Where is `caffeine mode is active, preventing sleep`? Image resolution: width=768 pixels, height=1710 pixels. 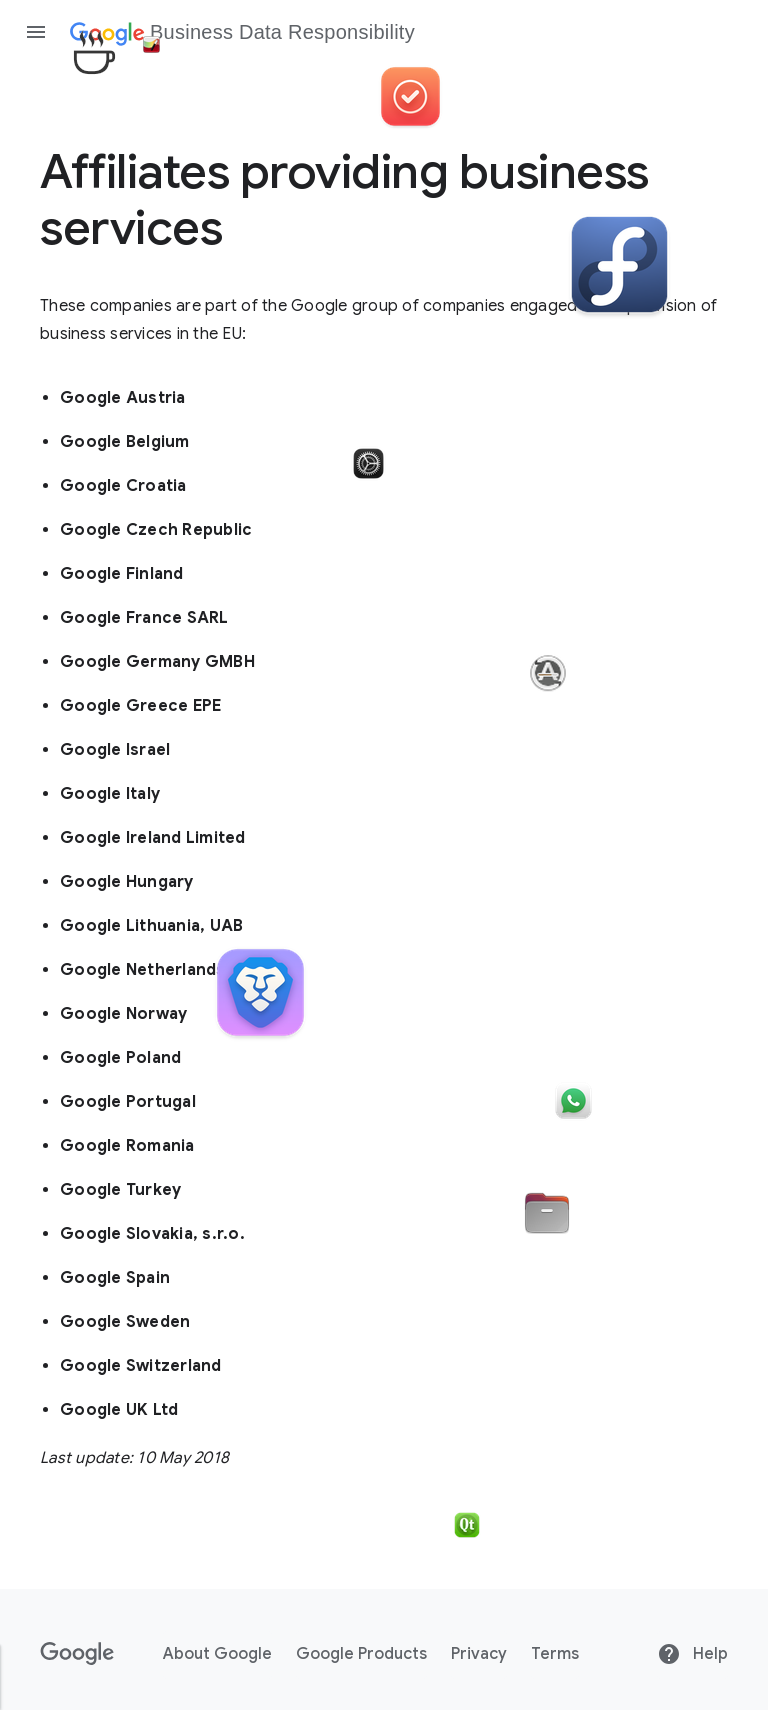 caffeine mode is active, preventing sleep is located at coordinates (94, 53).